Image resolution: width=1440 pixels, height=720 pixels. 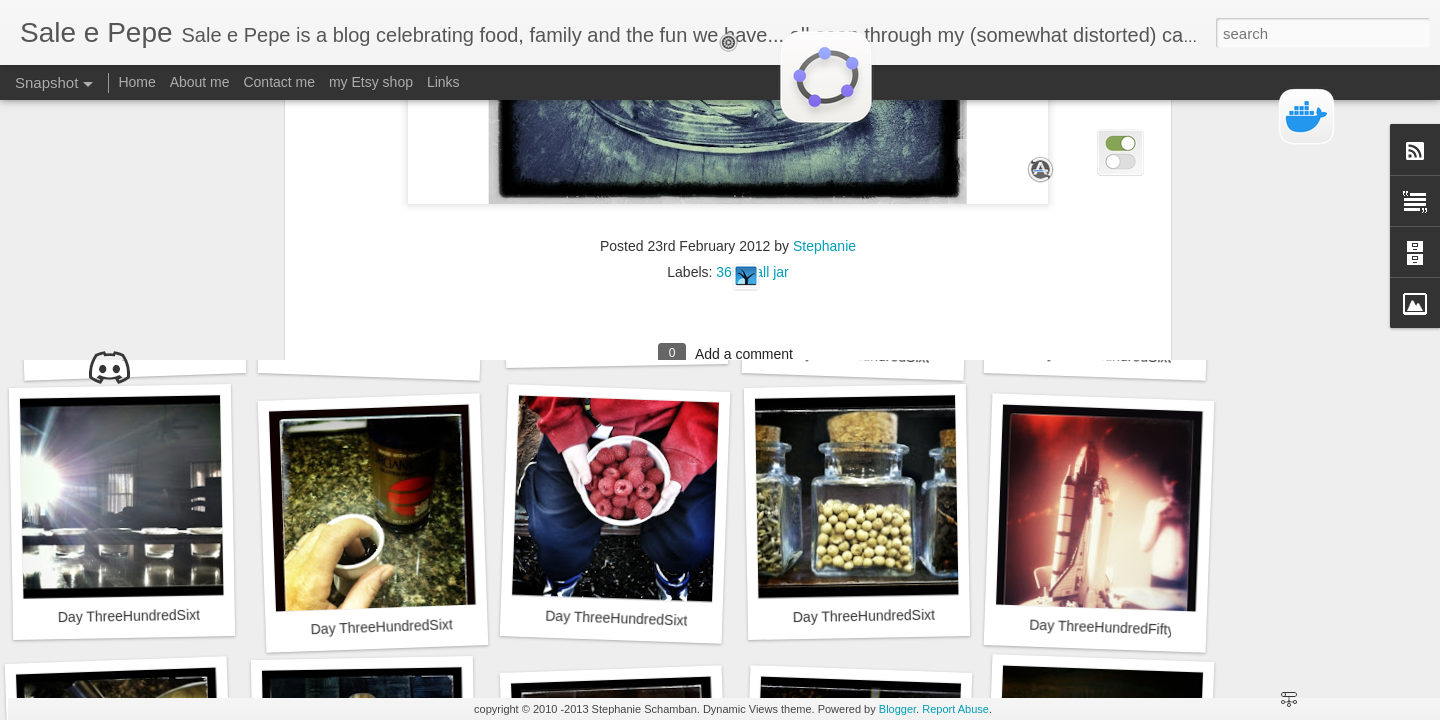 I want to click on open geogebra mathematics application, so click(x=826, y=77).